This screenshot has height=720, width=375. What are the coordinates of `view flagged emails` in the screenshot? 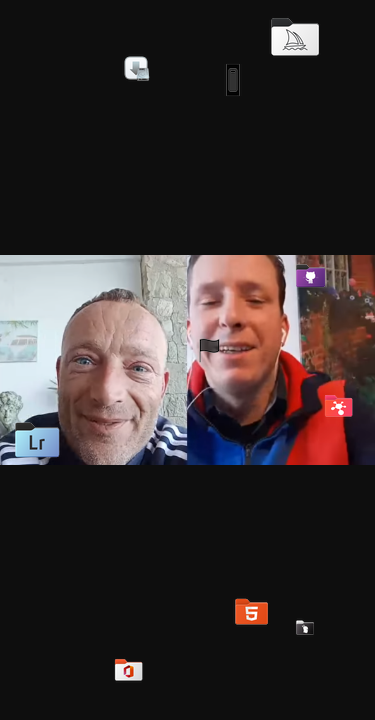 It's located at (209, 350).